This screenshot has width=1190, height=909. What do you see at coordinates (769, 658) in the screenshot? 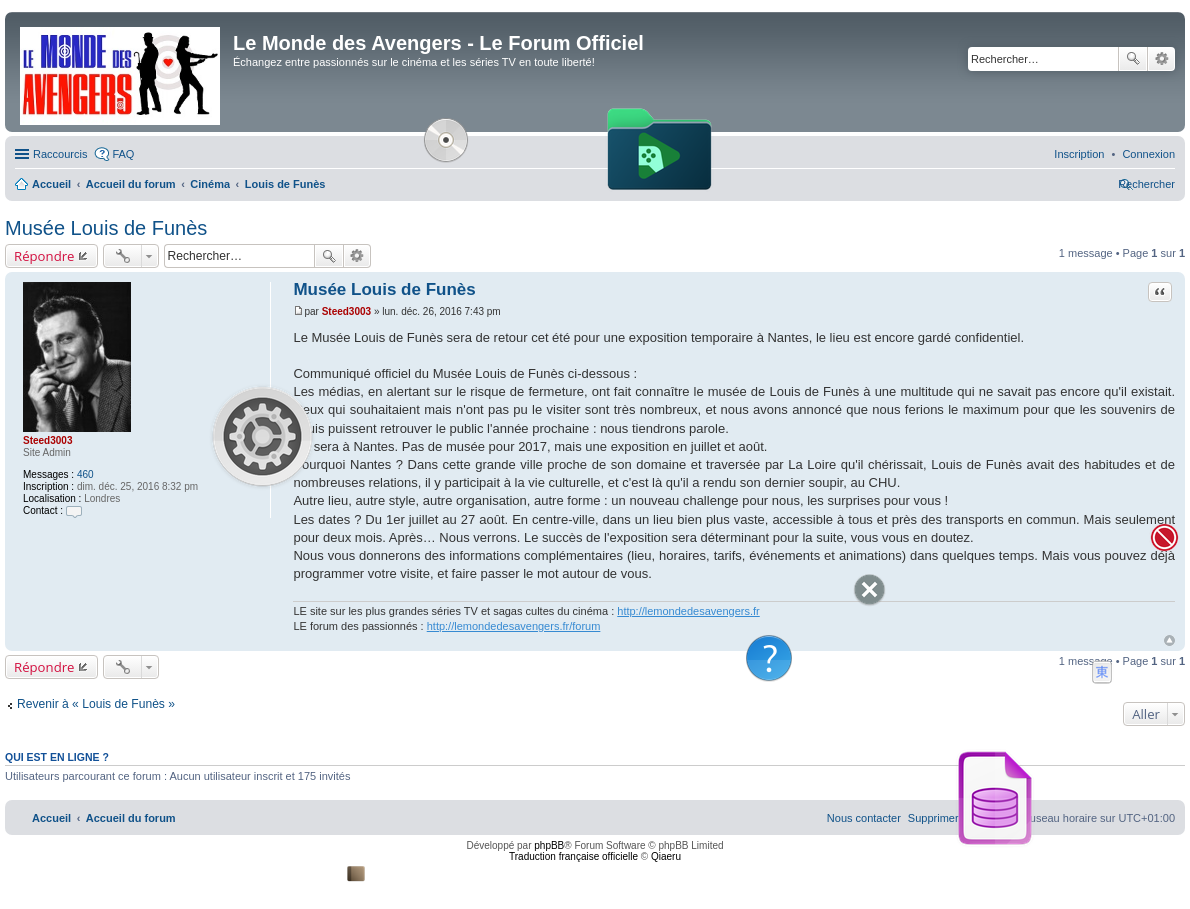
I see `access help documentation or support` at bounding box center [769, 658].